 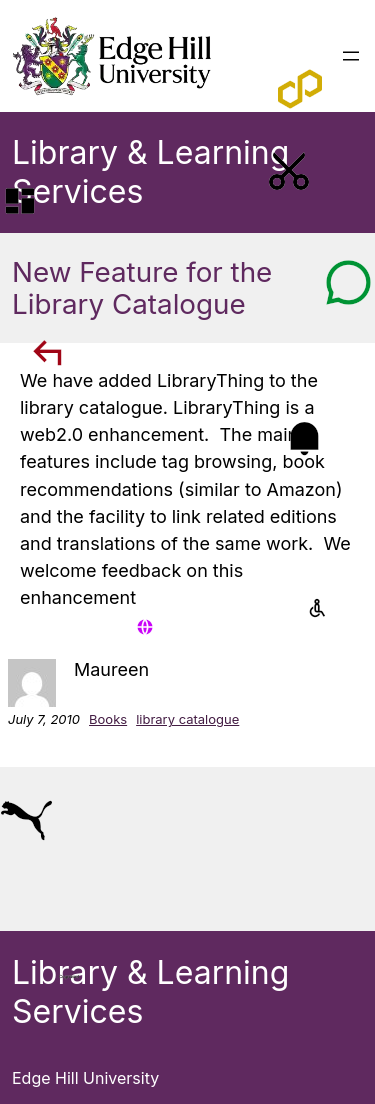 I want to click on view notifications, so click(x=304, y=437).